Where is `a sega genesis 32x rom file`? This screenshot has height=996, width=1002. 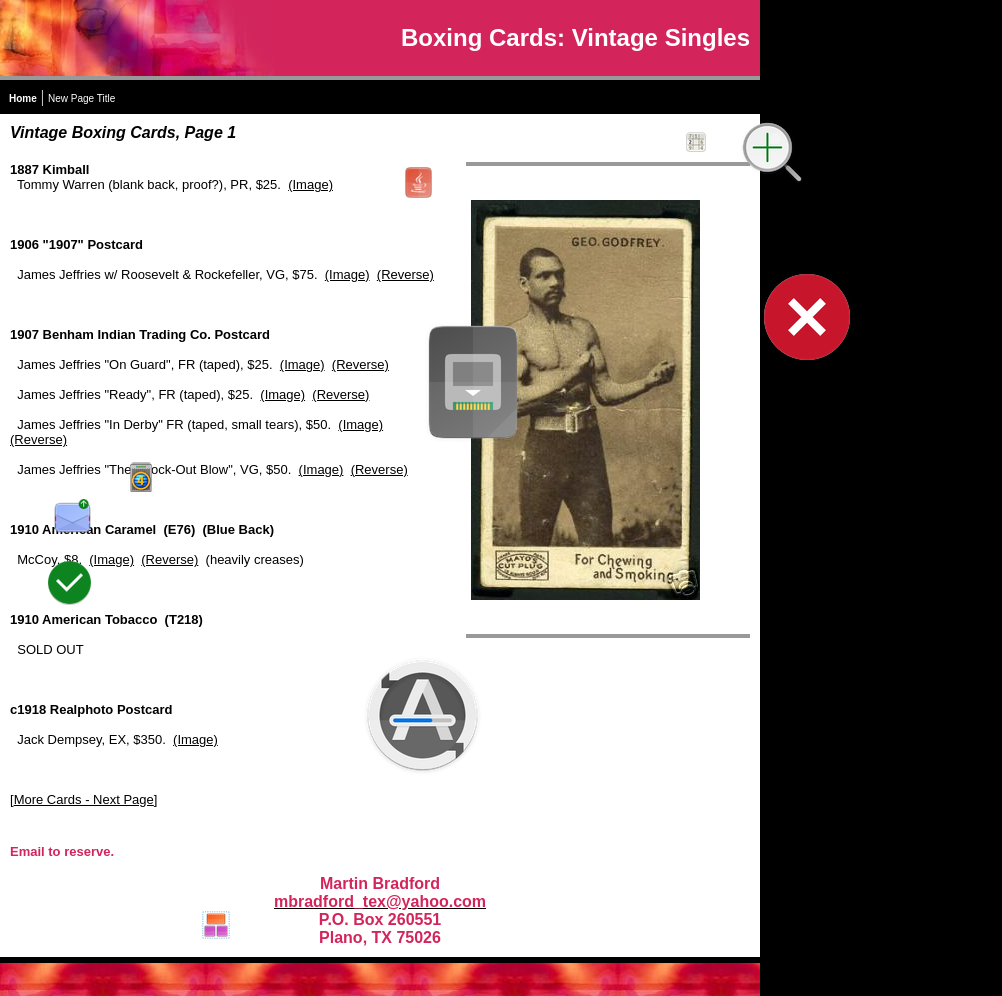 a sega genesis 32x rom file is located at coordinates (473, 382).